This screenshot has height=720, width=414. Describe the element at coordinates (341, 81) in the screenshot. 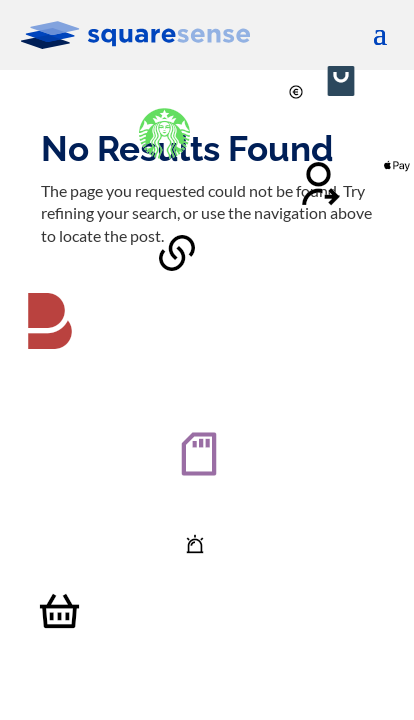

I see `view your shopping bag` at that location.